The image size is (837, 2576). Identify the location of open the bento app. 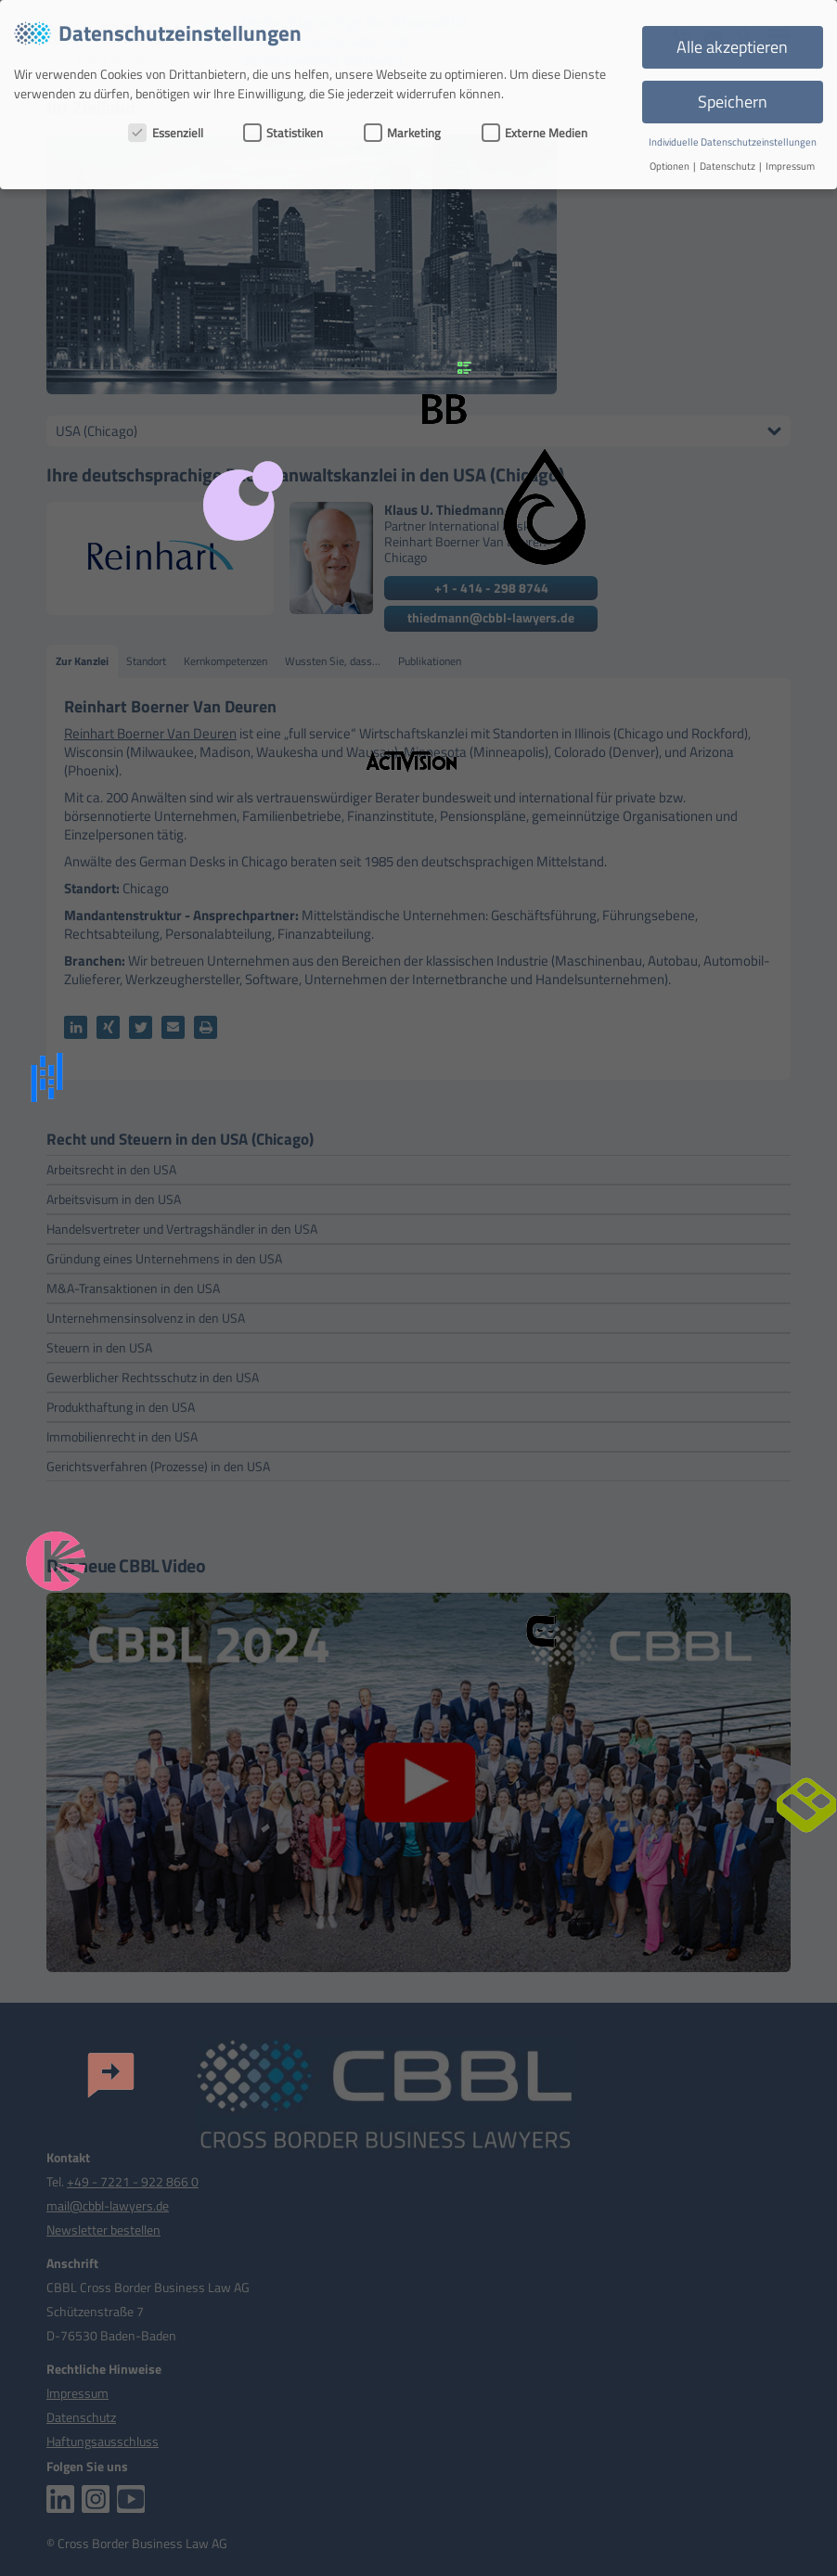
(806, 1805).